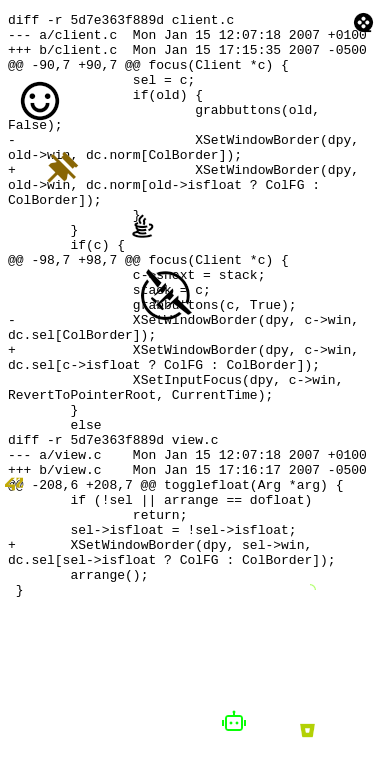 The height and width of the screenshot is (764, 375). Describe the element at coordinates (61, 168) in the screenshot. I see `unpin a saved location` at that location.